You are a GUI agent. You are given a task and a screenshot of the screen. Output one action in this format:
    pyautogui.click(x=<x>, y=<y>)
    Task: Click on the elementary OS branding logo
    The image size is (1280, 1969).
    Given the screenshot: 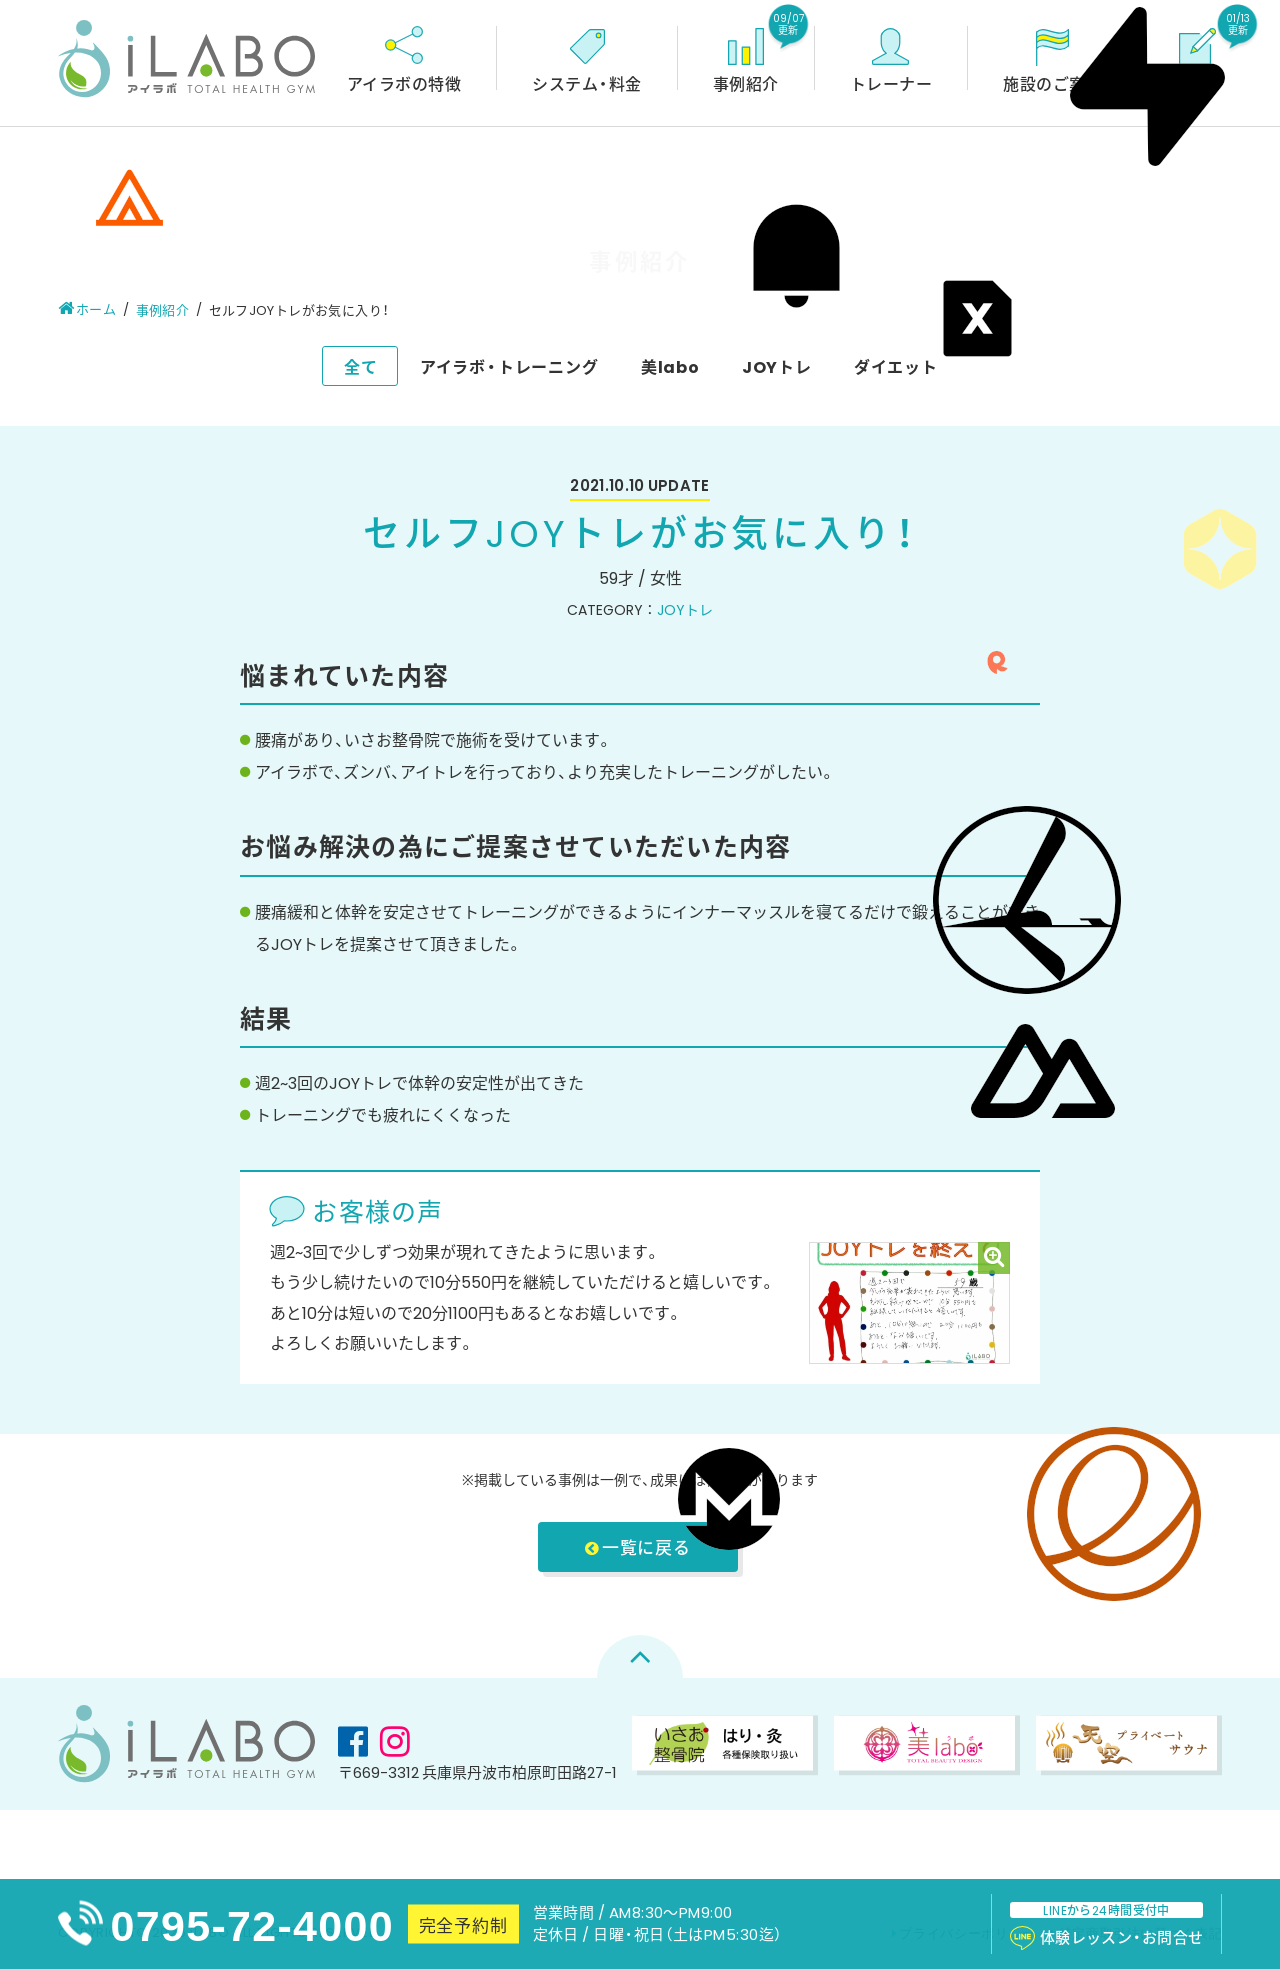 What is the action you would take?
    pyautogui.click(x=1114, y=1514)
    